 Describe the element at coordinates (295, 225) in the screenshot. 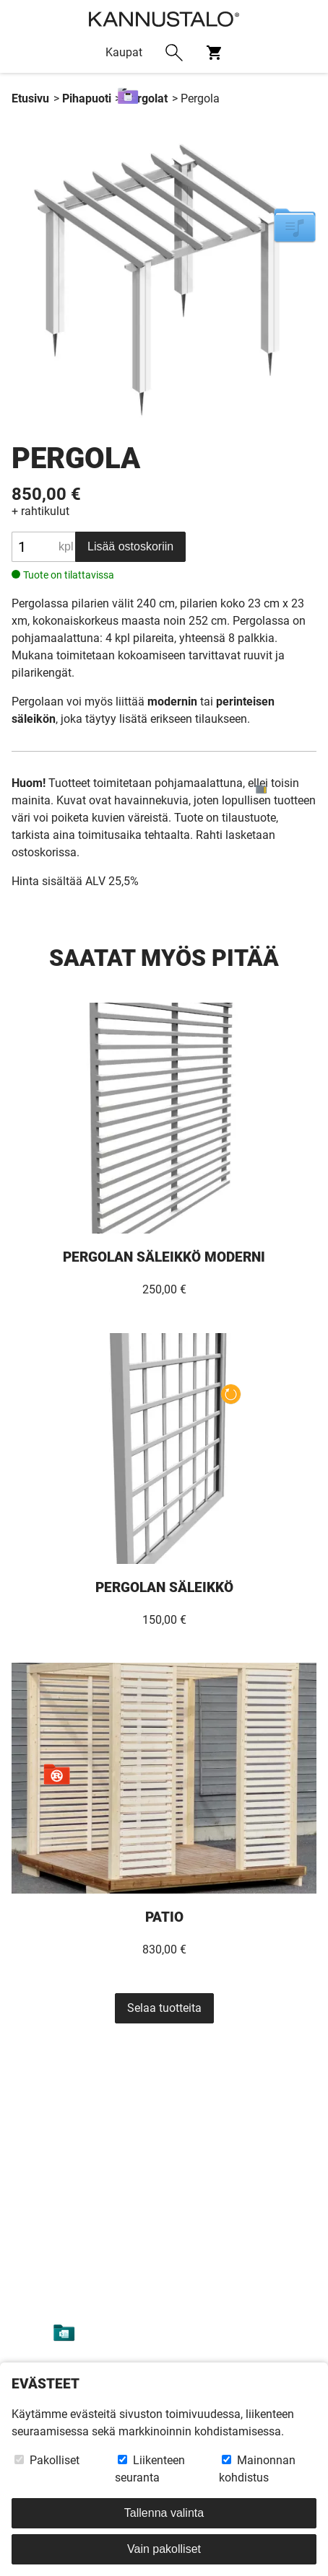

I see `open your audio files folder` at that location.